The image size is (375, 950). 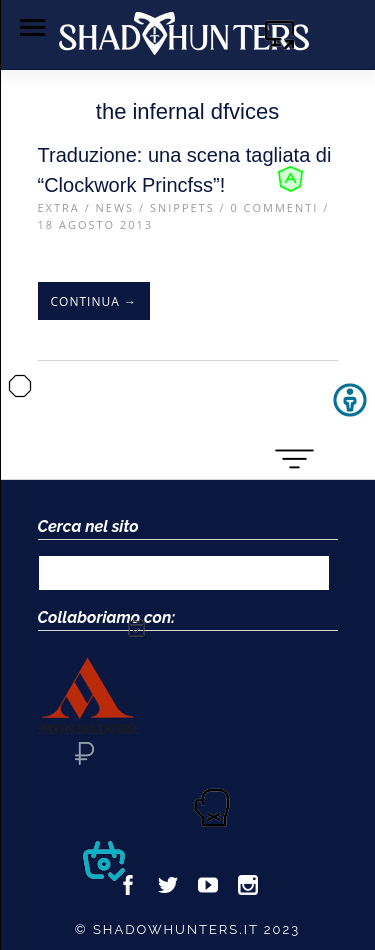 I want to click on Angular framework logo, so click(x=290, y=178).